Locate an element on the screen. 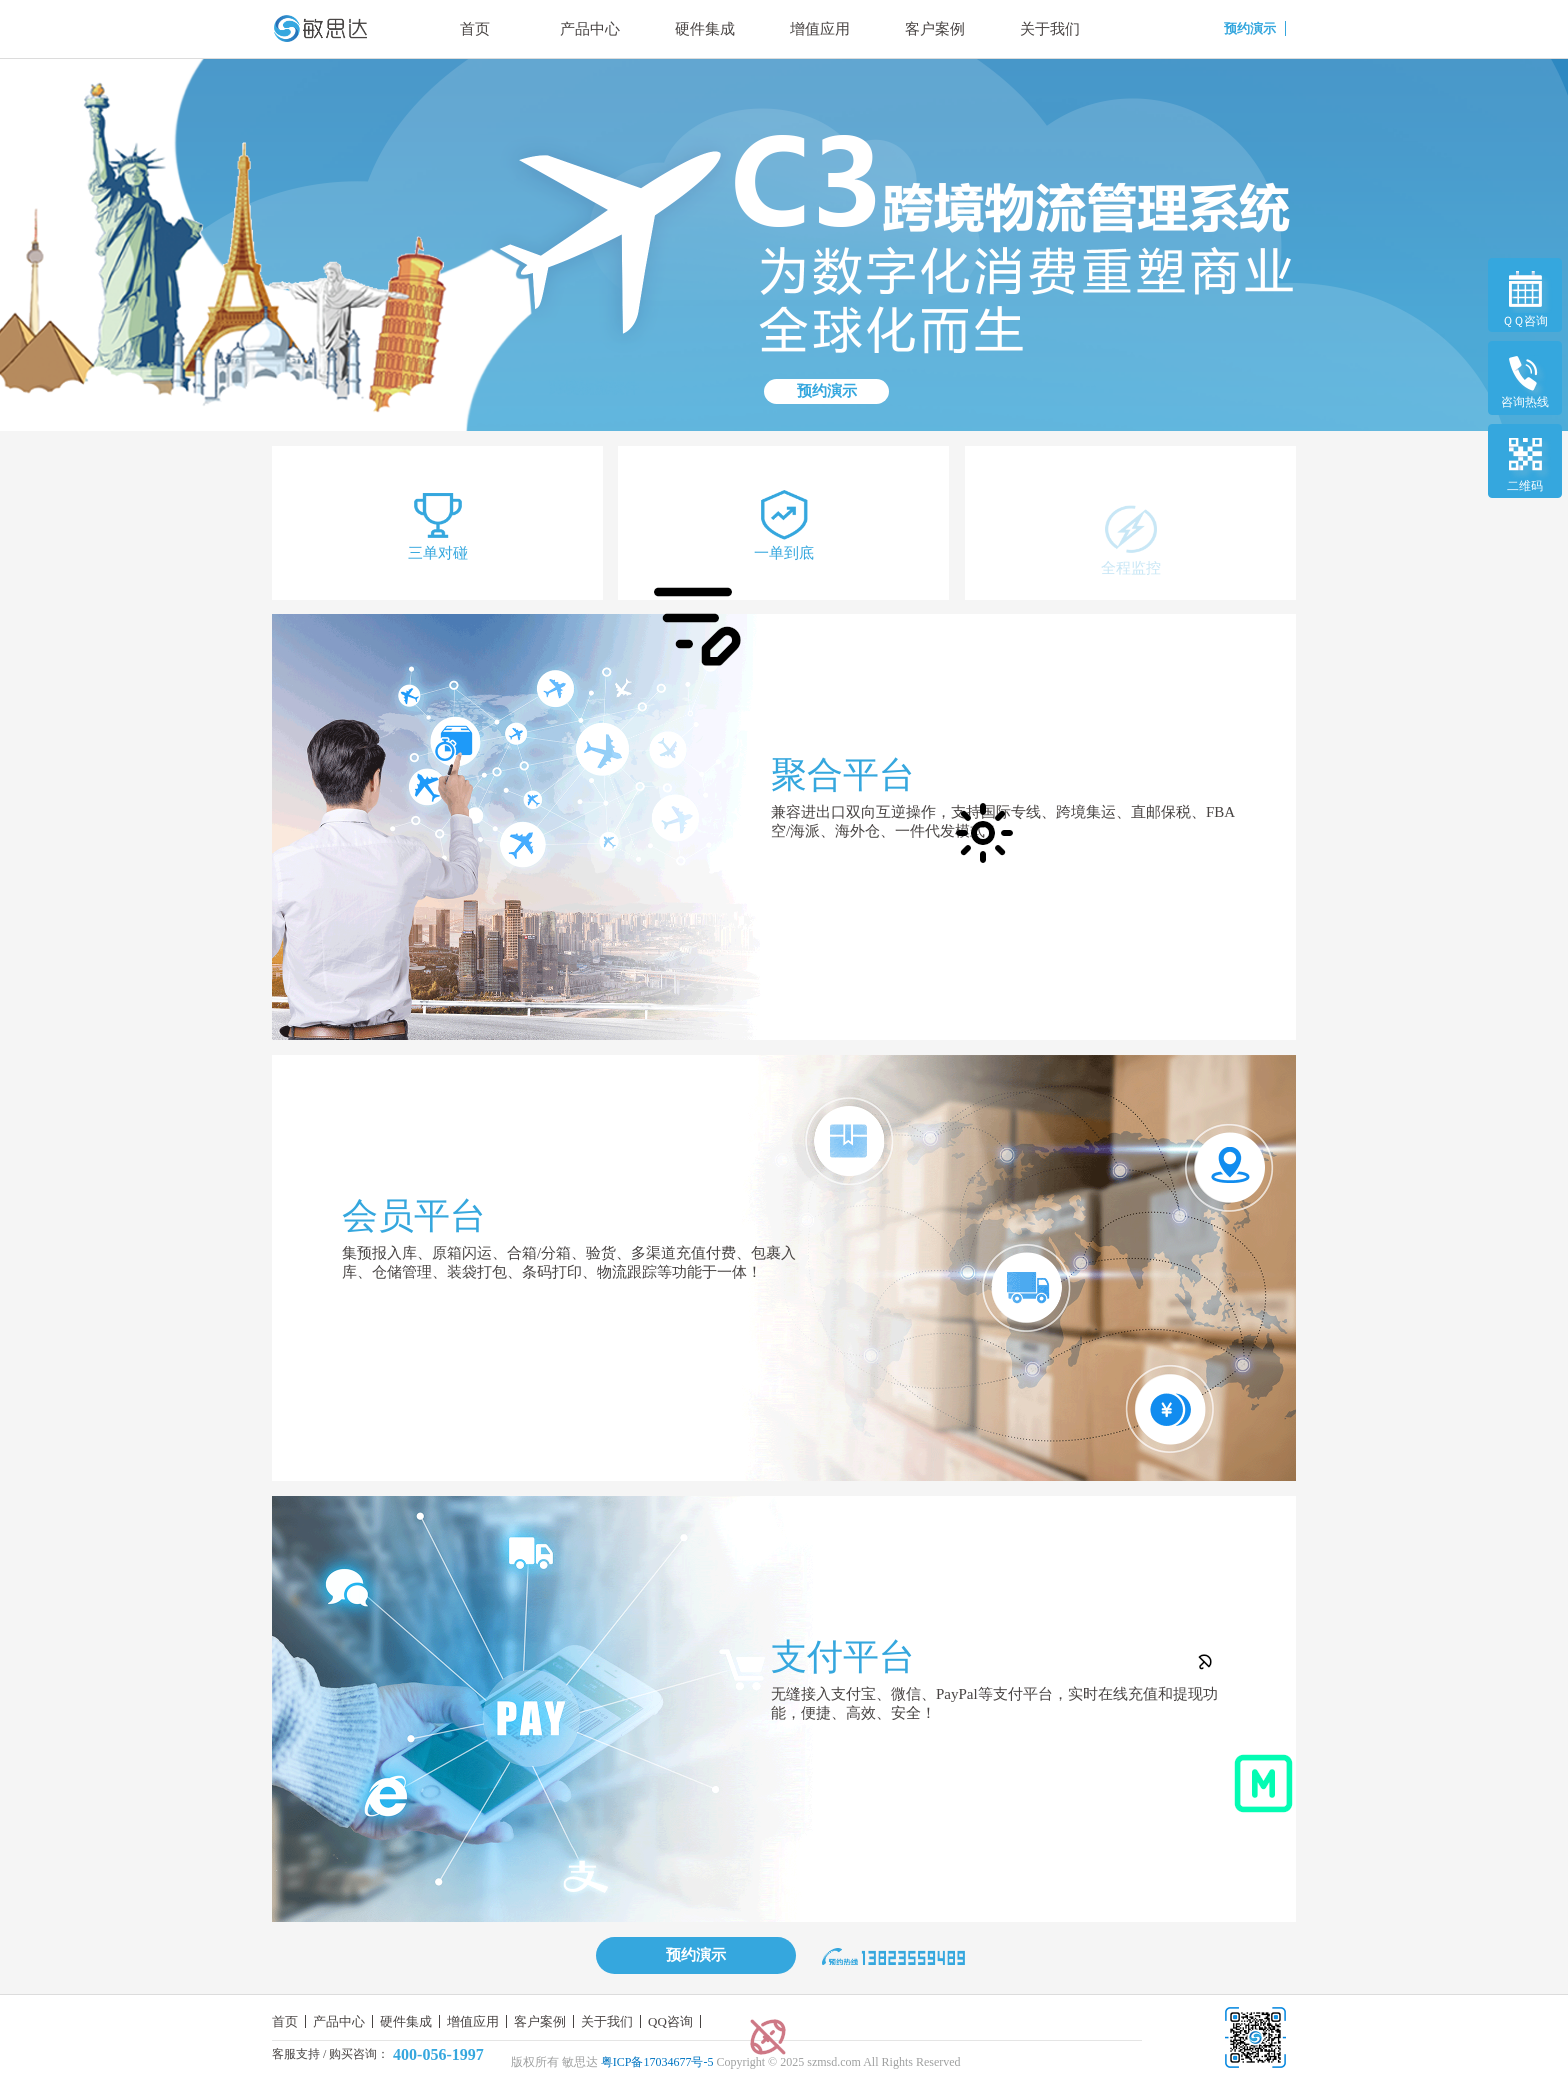  view weather protection or rain forecast is located at coordinates (1205, 1661).